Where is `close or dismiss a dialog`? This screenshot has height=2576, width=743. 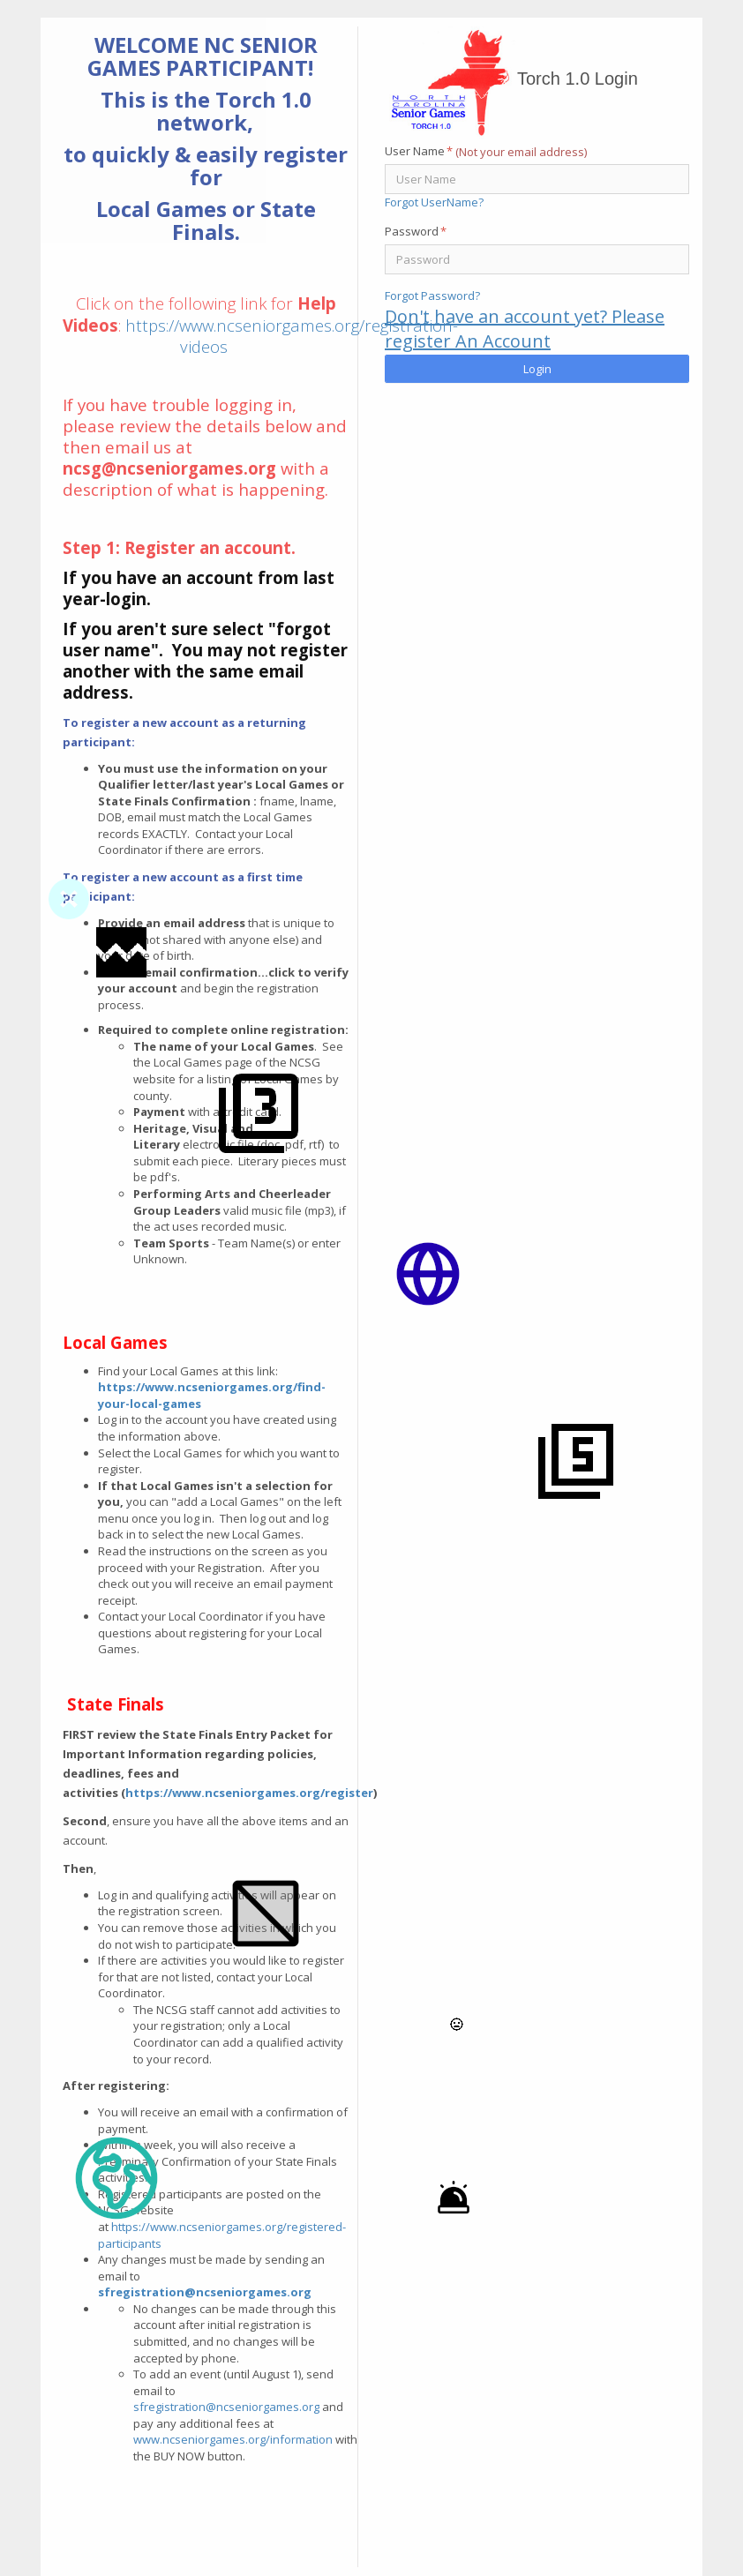
close or dismiss a dialog is located at coordinates (69, 899).